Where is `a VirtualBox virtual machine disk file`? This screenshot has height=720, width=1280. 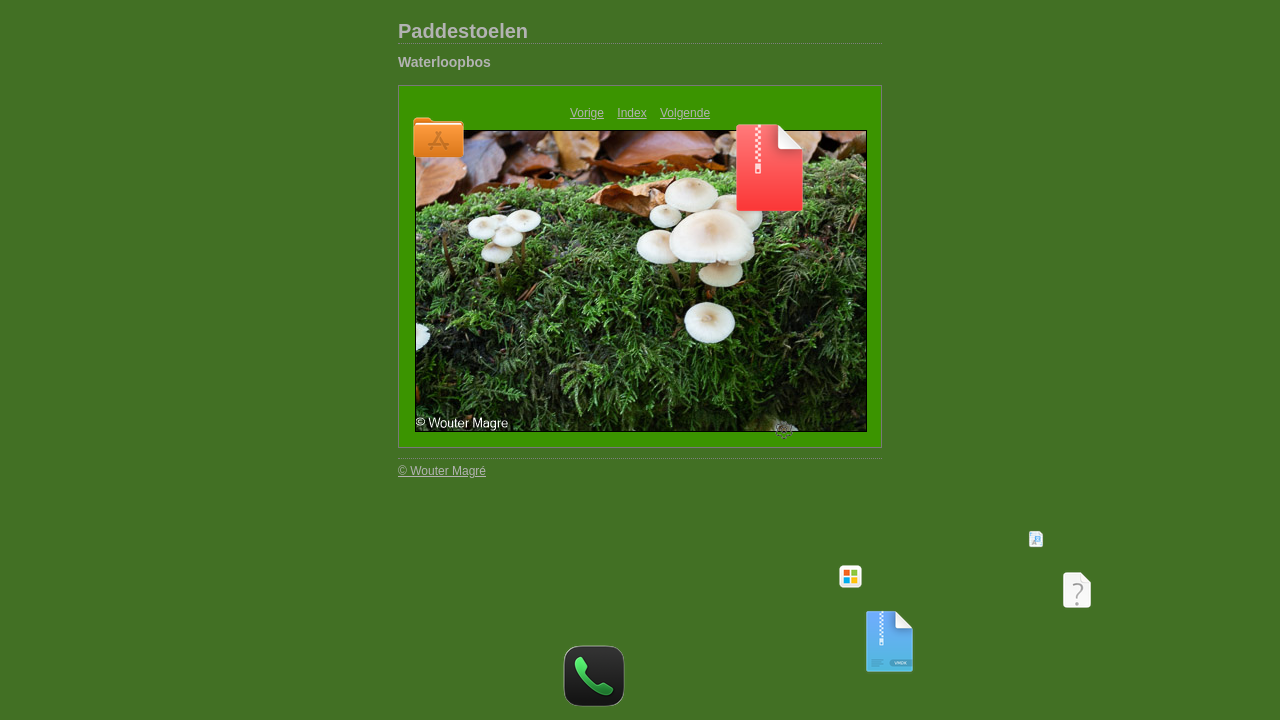
a VirtualBox virtual machine disk file is located at coordinates (889, 642).